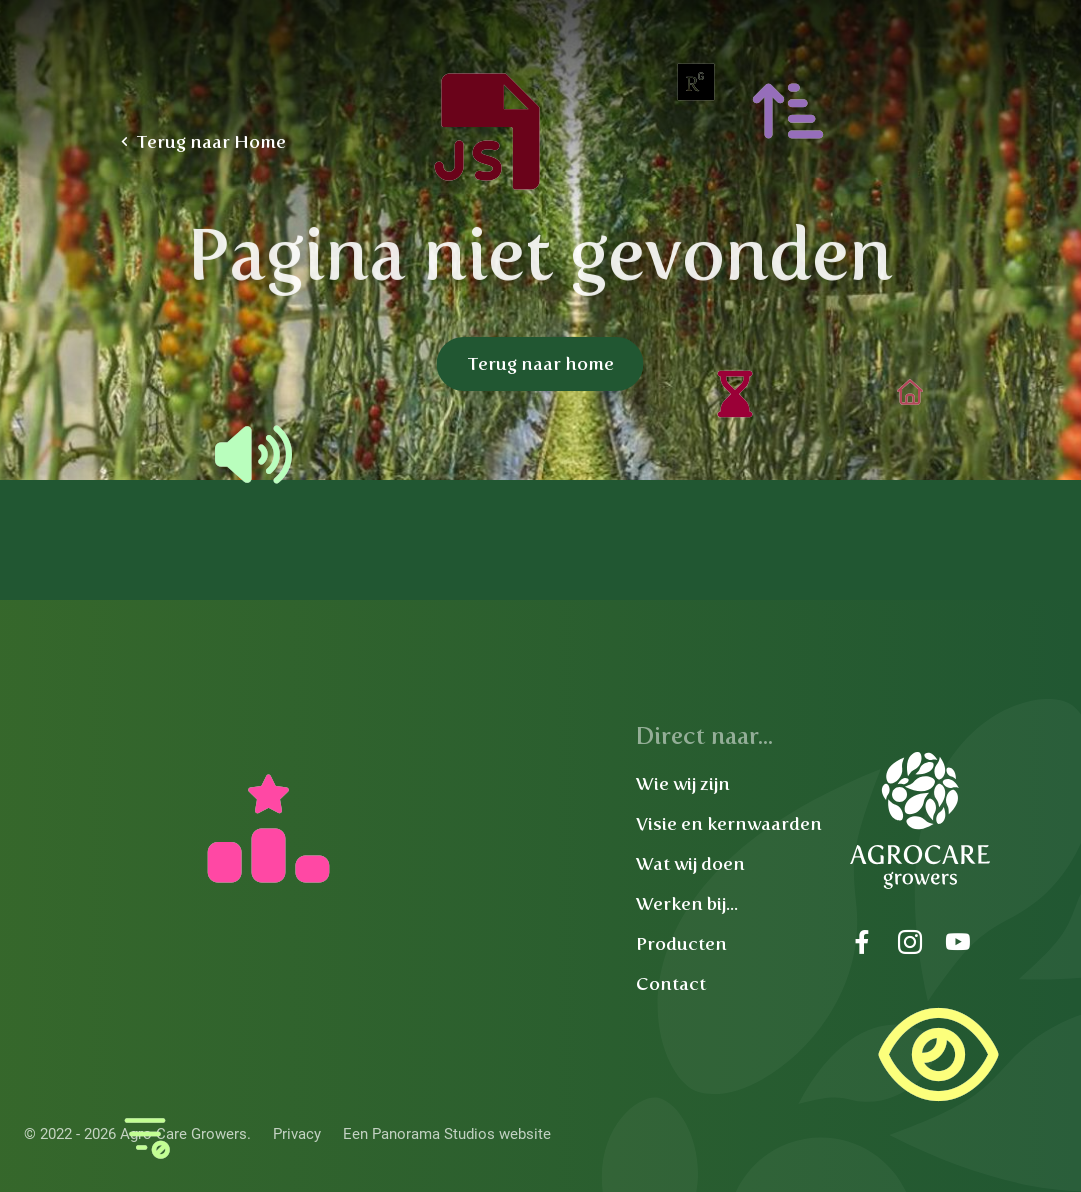 The height and width of the screenshot is (1192, 1081). I want to click on sort items in ascending order, so click(788, 111).